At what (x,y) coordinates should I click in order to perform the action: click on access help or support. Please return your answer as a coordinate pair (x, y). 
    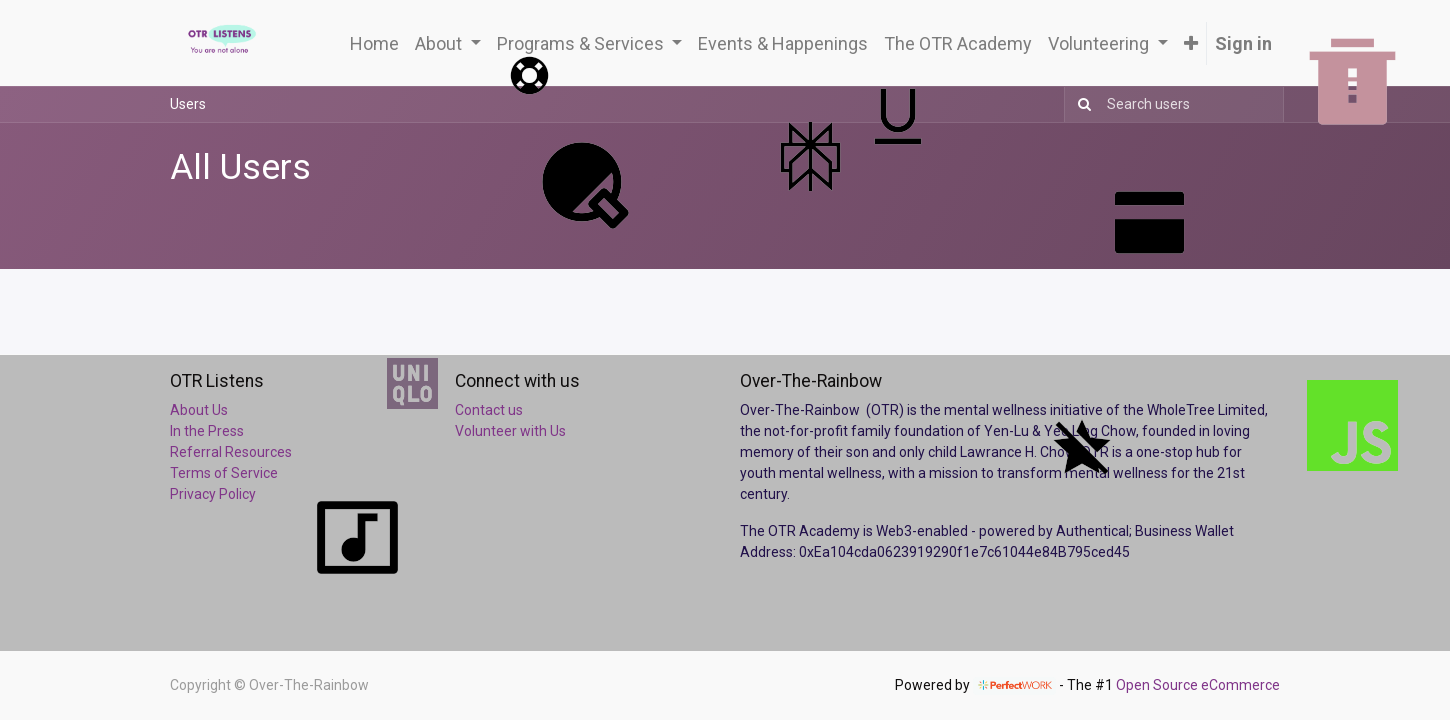
    Looking at the image, I should click on (529, 75).